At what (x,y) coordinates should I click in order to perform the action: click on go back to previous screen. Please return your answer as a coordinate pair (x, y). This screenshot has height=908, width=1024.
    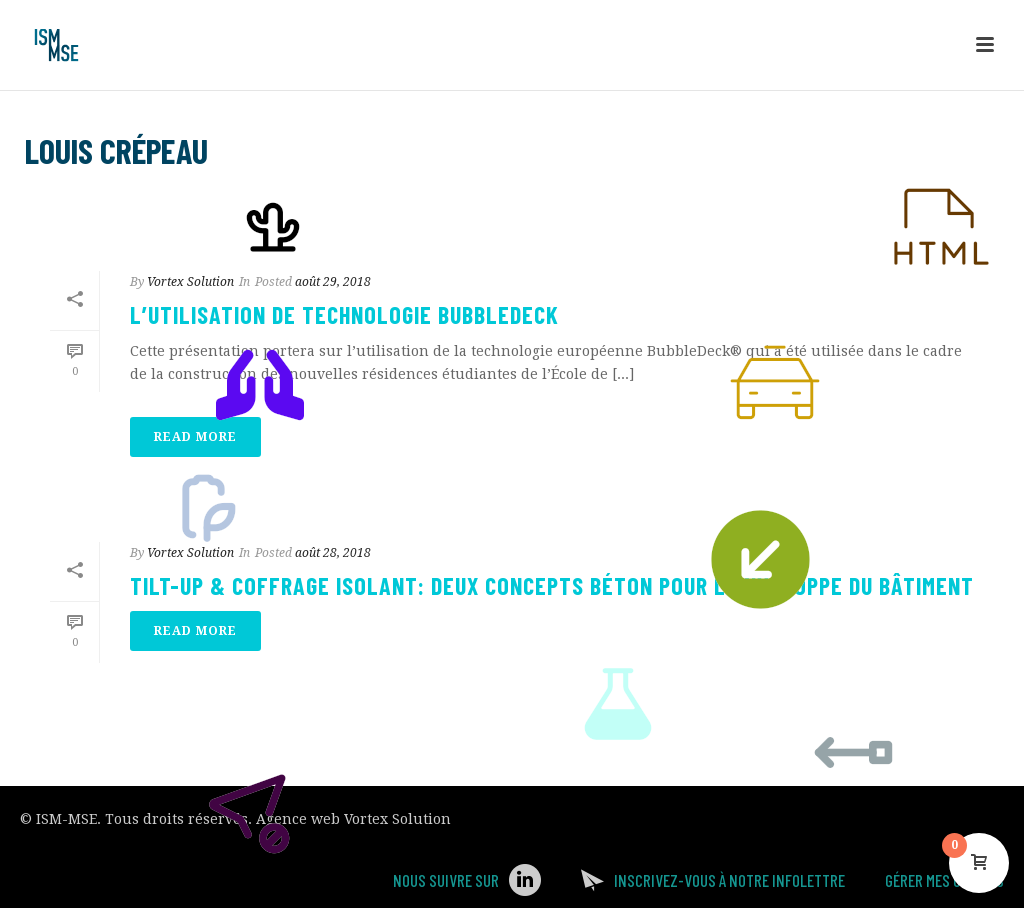
    Looking at the image, I should click on (853, 752).